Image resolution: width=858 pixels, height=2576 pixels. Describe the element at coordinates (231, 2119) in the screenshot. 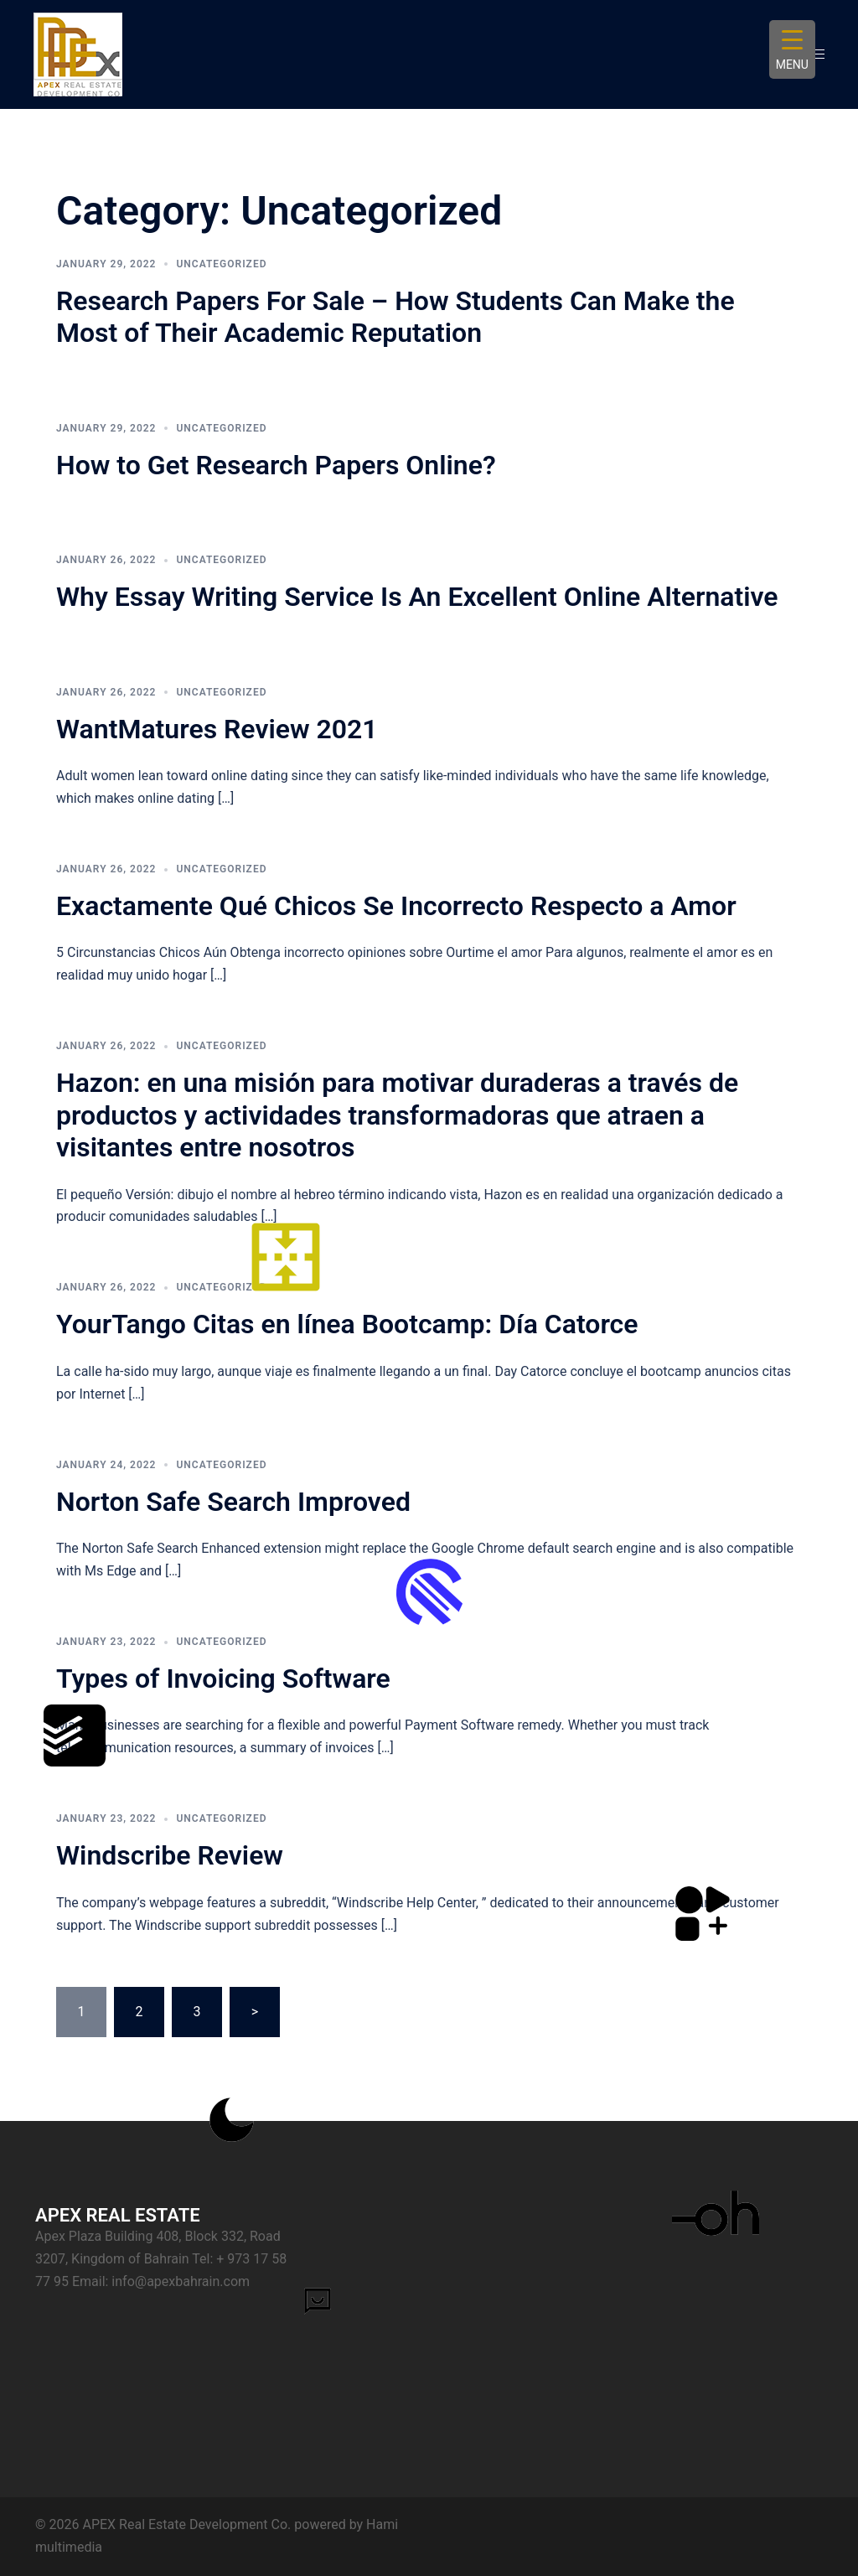

I see `toggle dark mode or night theme` at that location.